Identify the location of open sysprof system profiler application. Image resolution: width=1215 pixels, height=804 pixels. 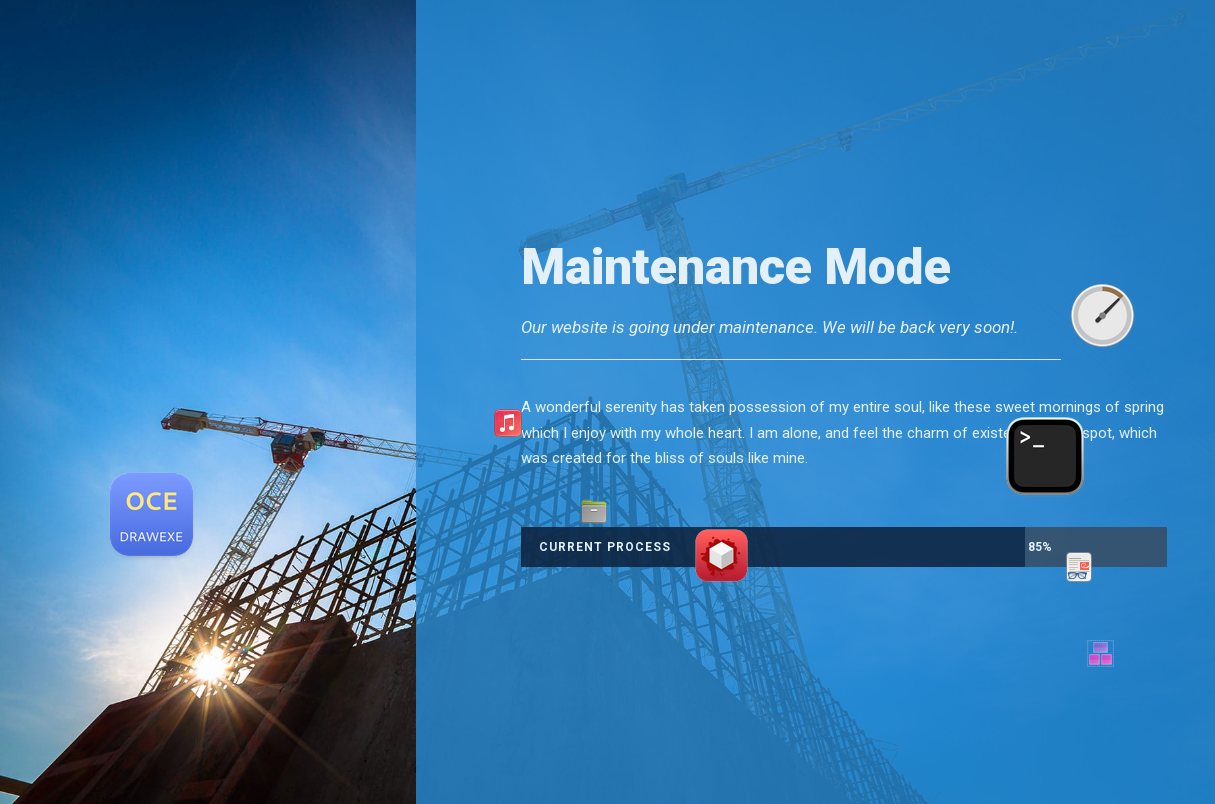
(1102, 315).